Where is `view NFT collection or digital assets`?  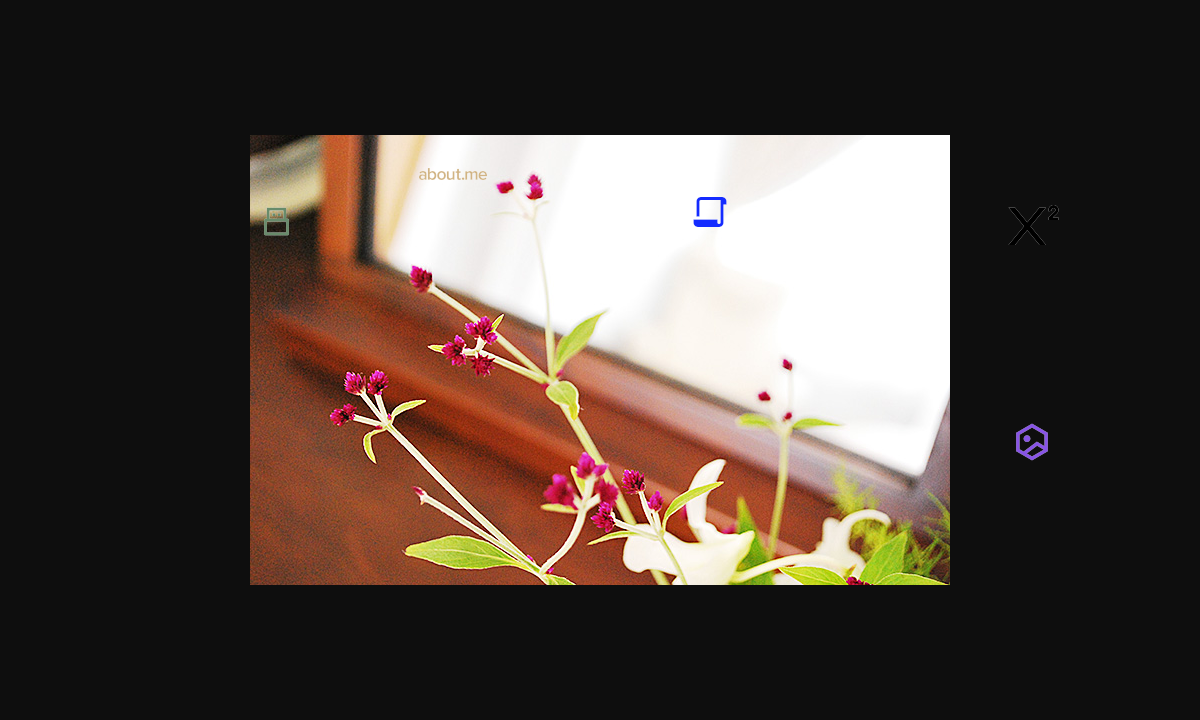
view NFT collection or digital assets is located at coordinates (1032, 442).